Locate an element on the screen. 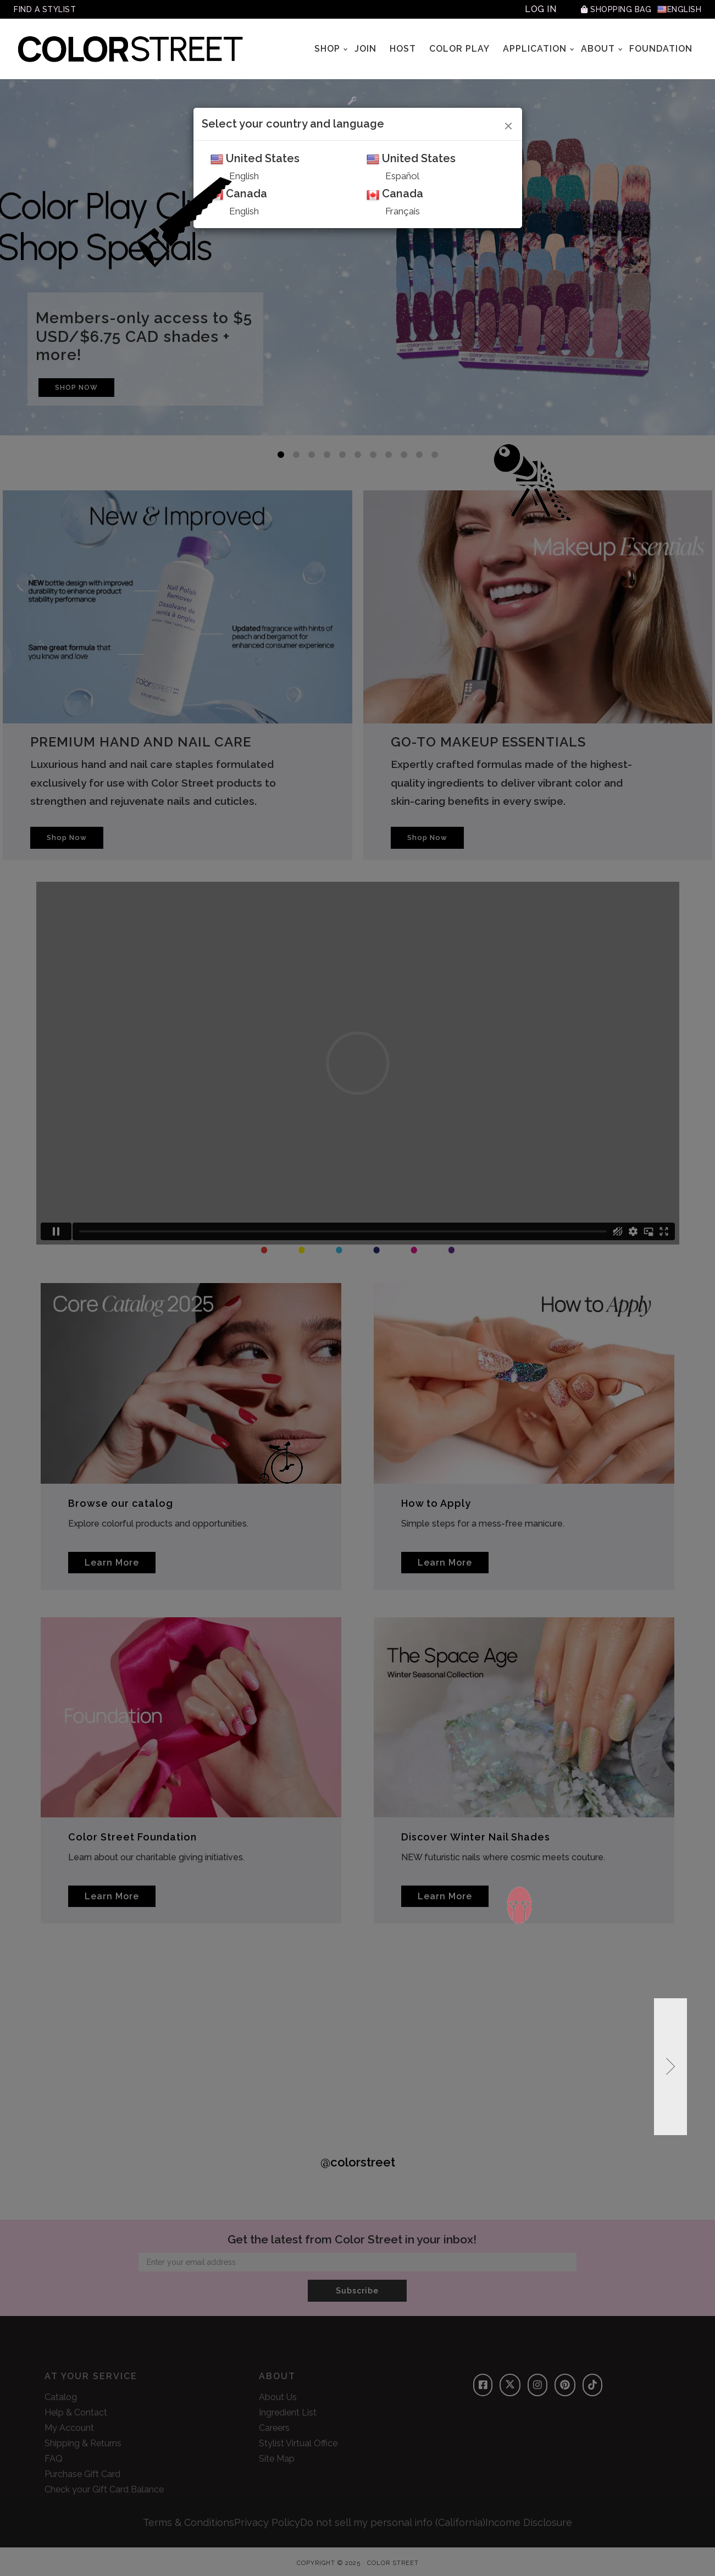 This screenshot has height=2576, width=715. cast a spell or use magic ability is located at coordinates (352, 100).